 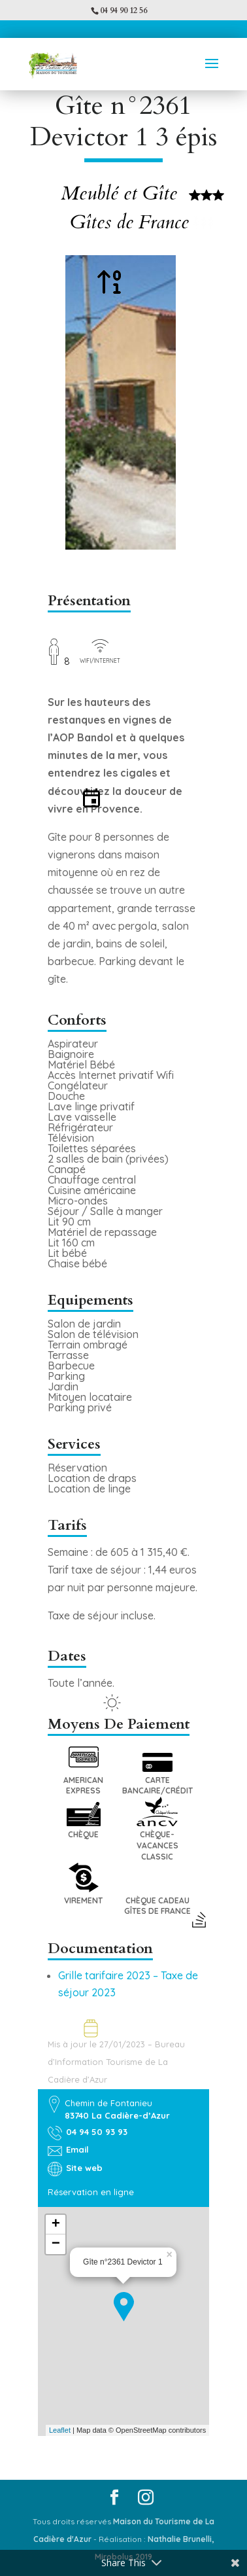 I want to click on switch to light mode, so click(x=112, y=1703).